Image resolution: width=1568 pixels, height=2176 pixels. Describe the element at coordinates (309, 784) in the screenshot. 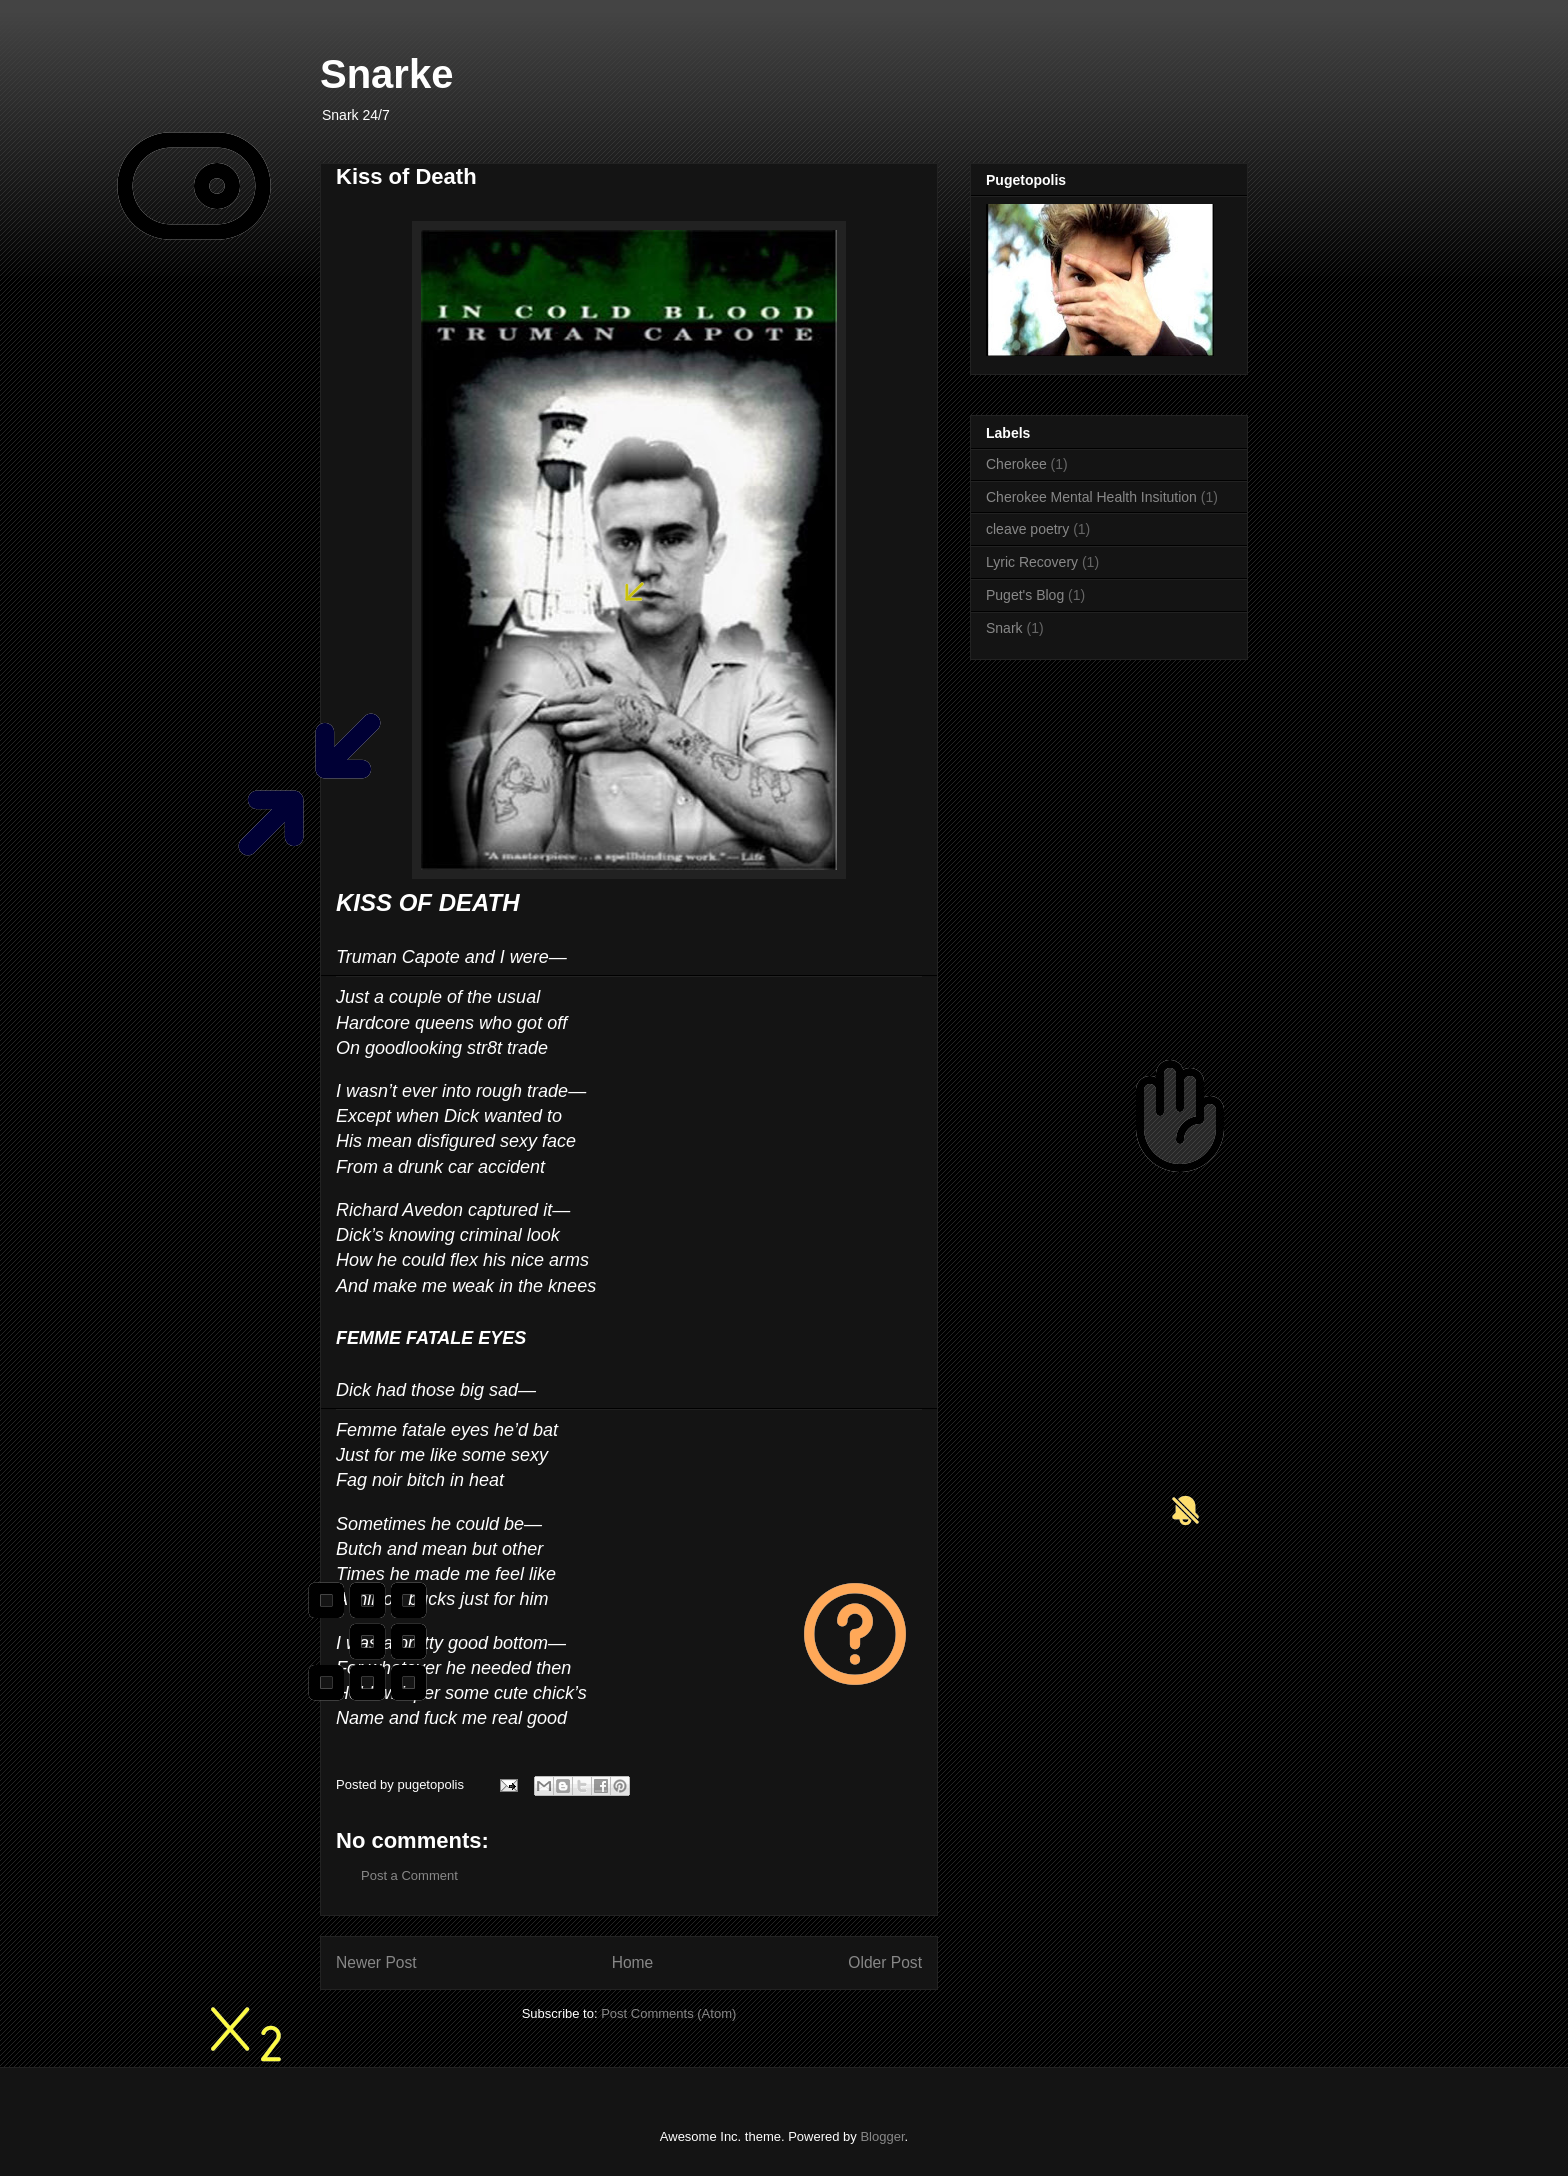

I see `minimize or collapse window` at that location.